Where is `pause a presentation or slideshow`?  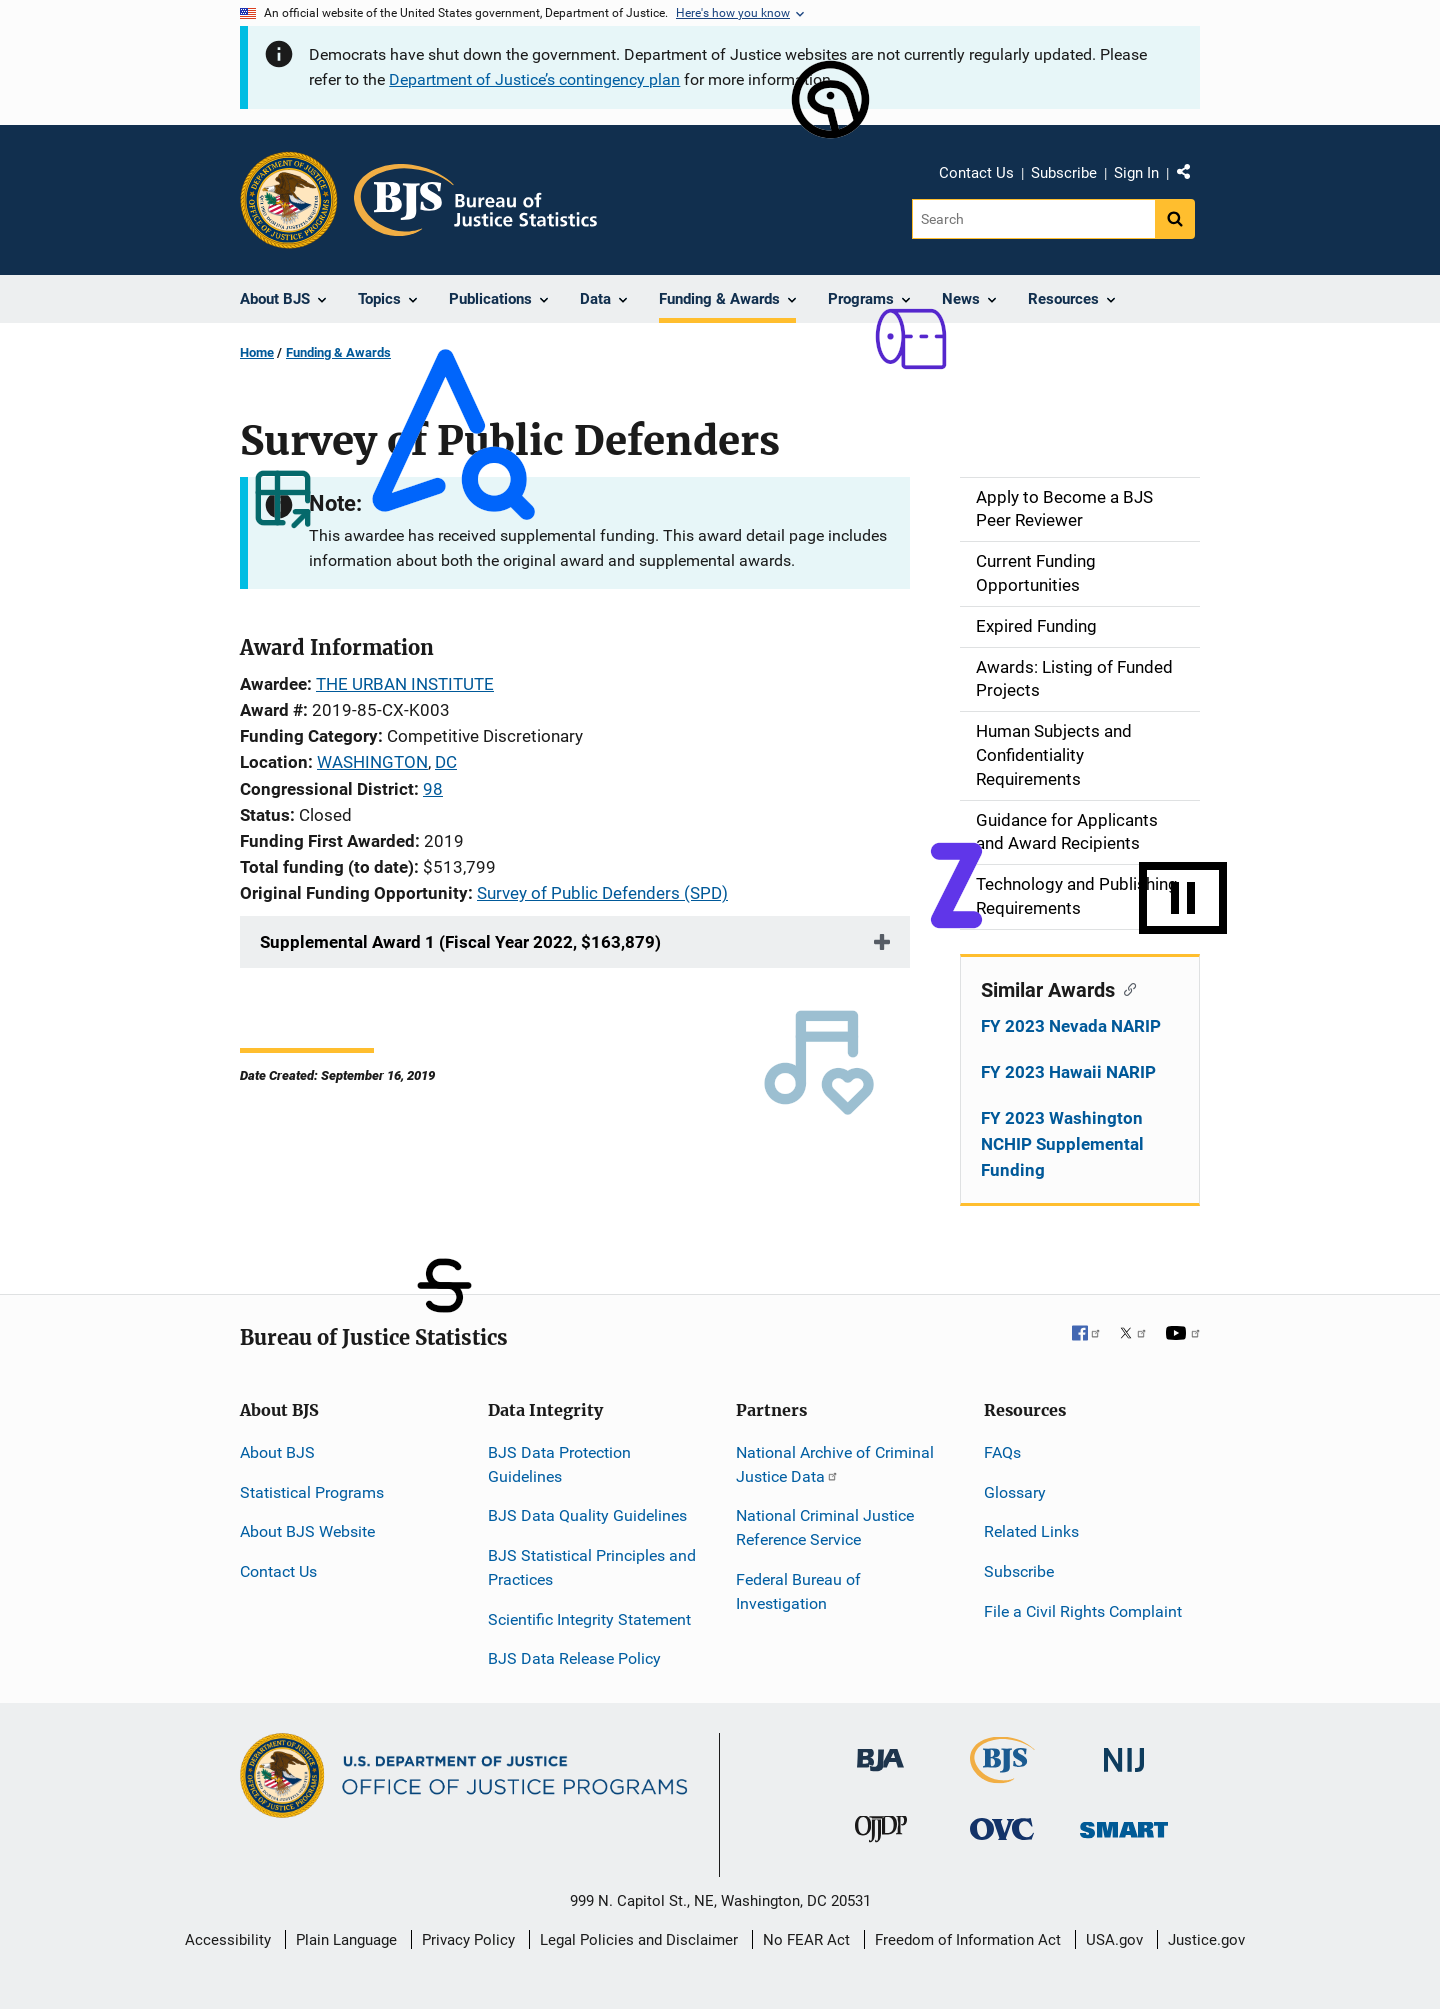 pause a presentation or slideshow is located at coordinates (1183, 898).